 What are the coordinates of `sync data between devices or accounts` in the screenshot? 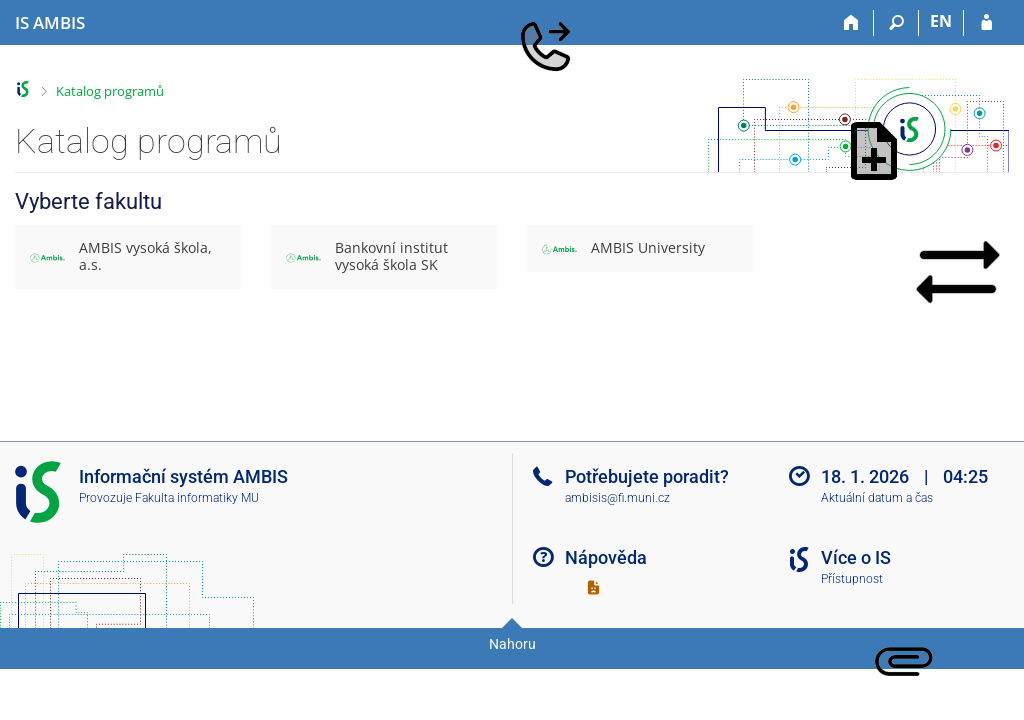 It's located at (958, 272).